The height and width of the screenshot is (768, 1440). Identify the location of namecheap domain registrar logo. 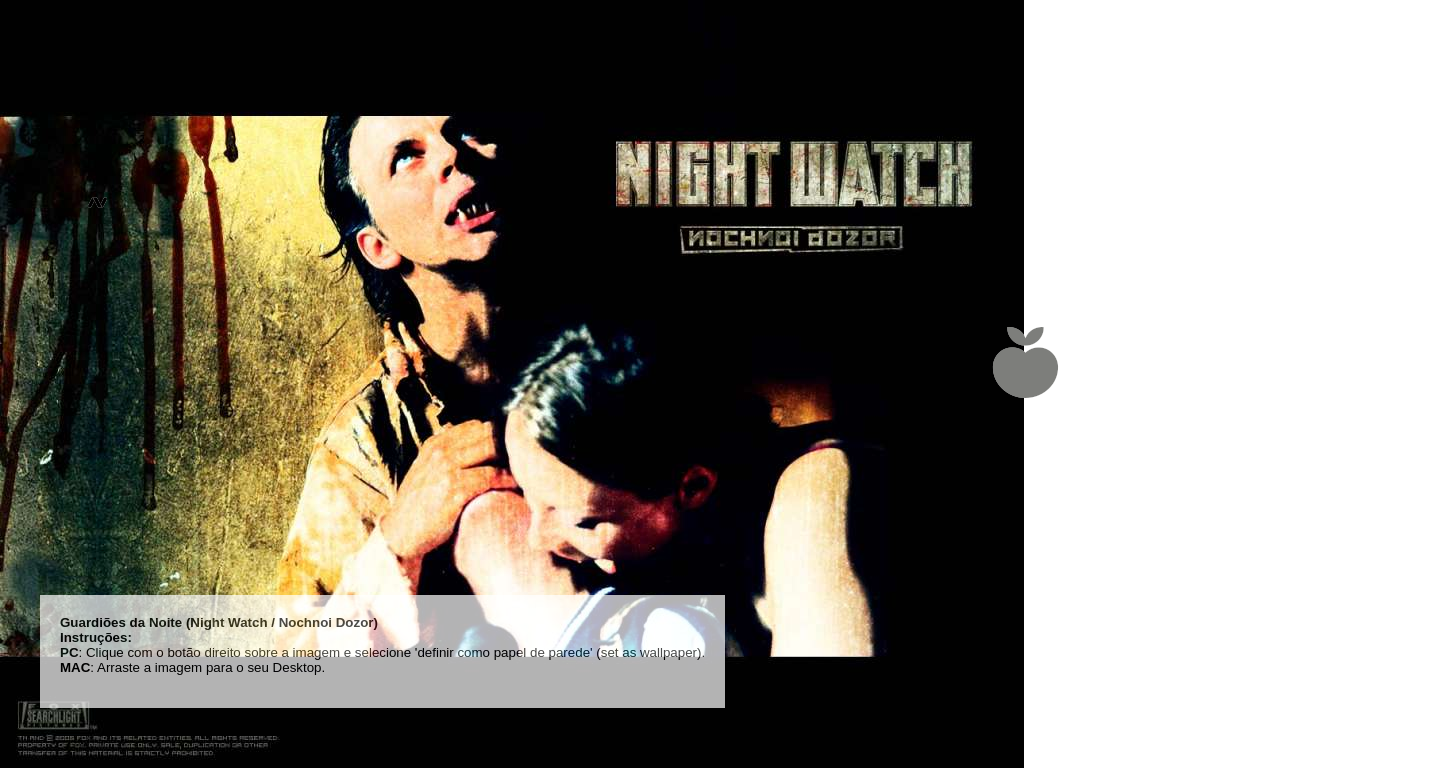
(97, 202).